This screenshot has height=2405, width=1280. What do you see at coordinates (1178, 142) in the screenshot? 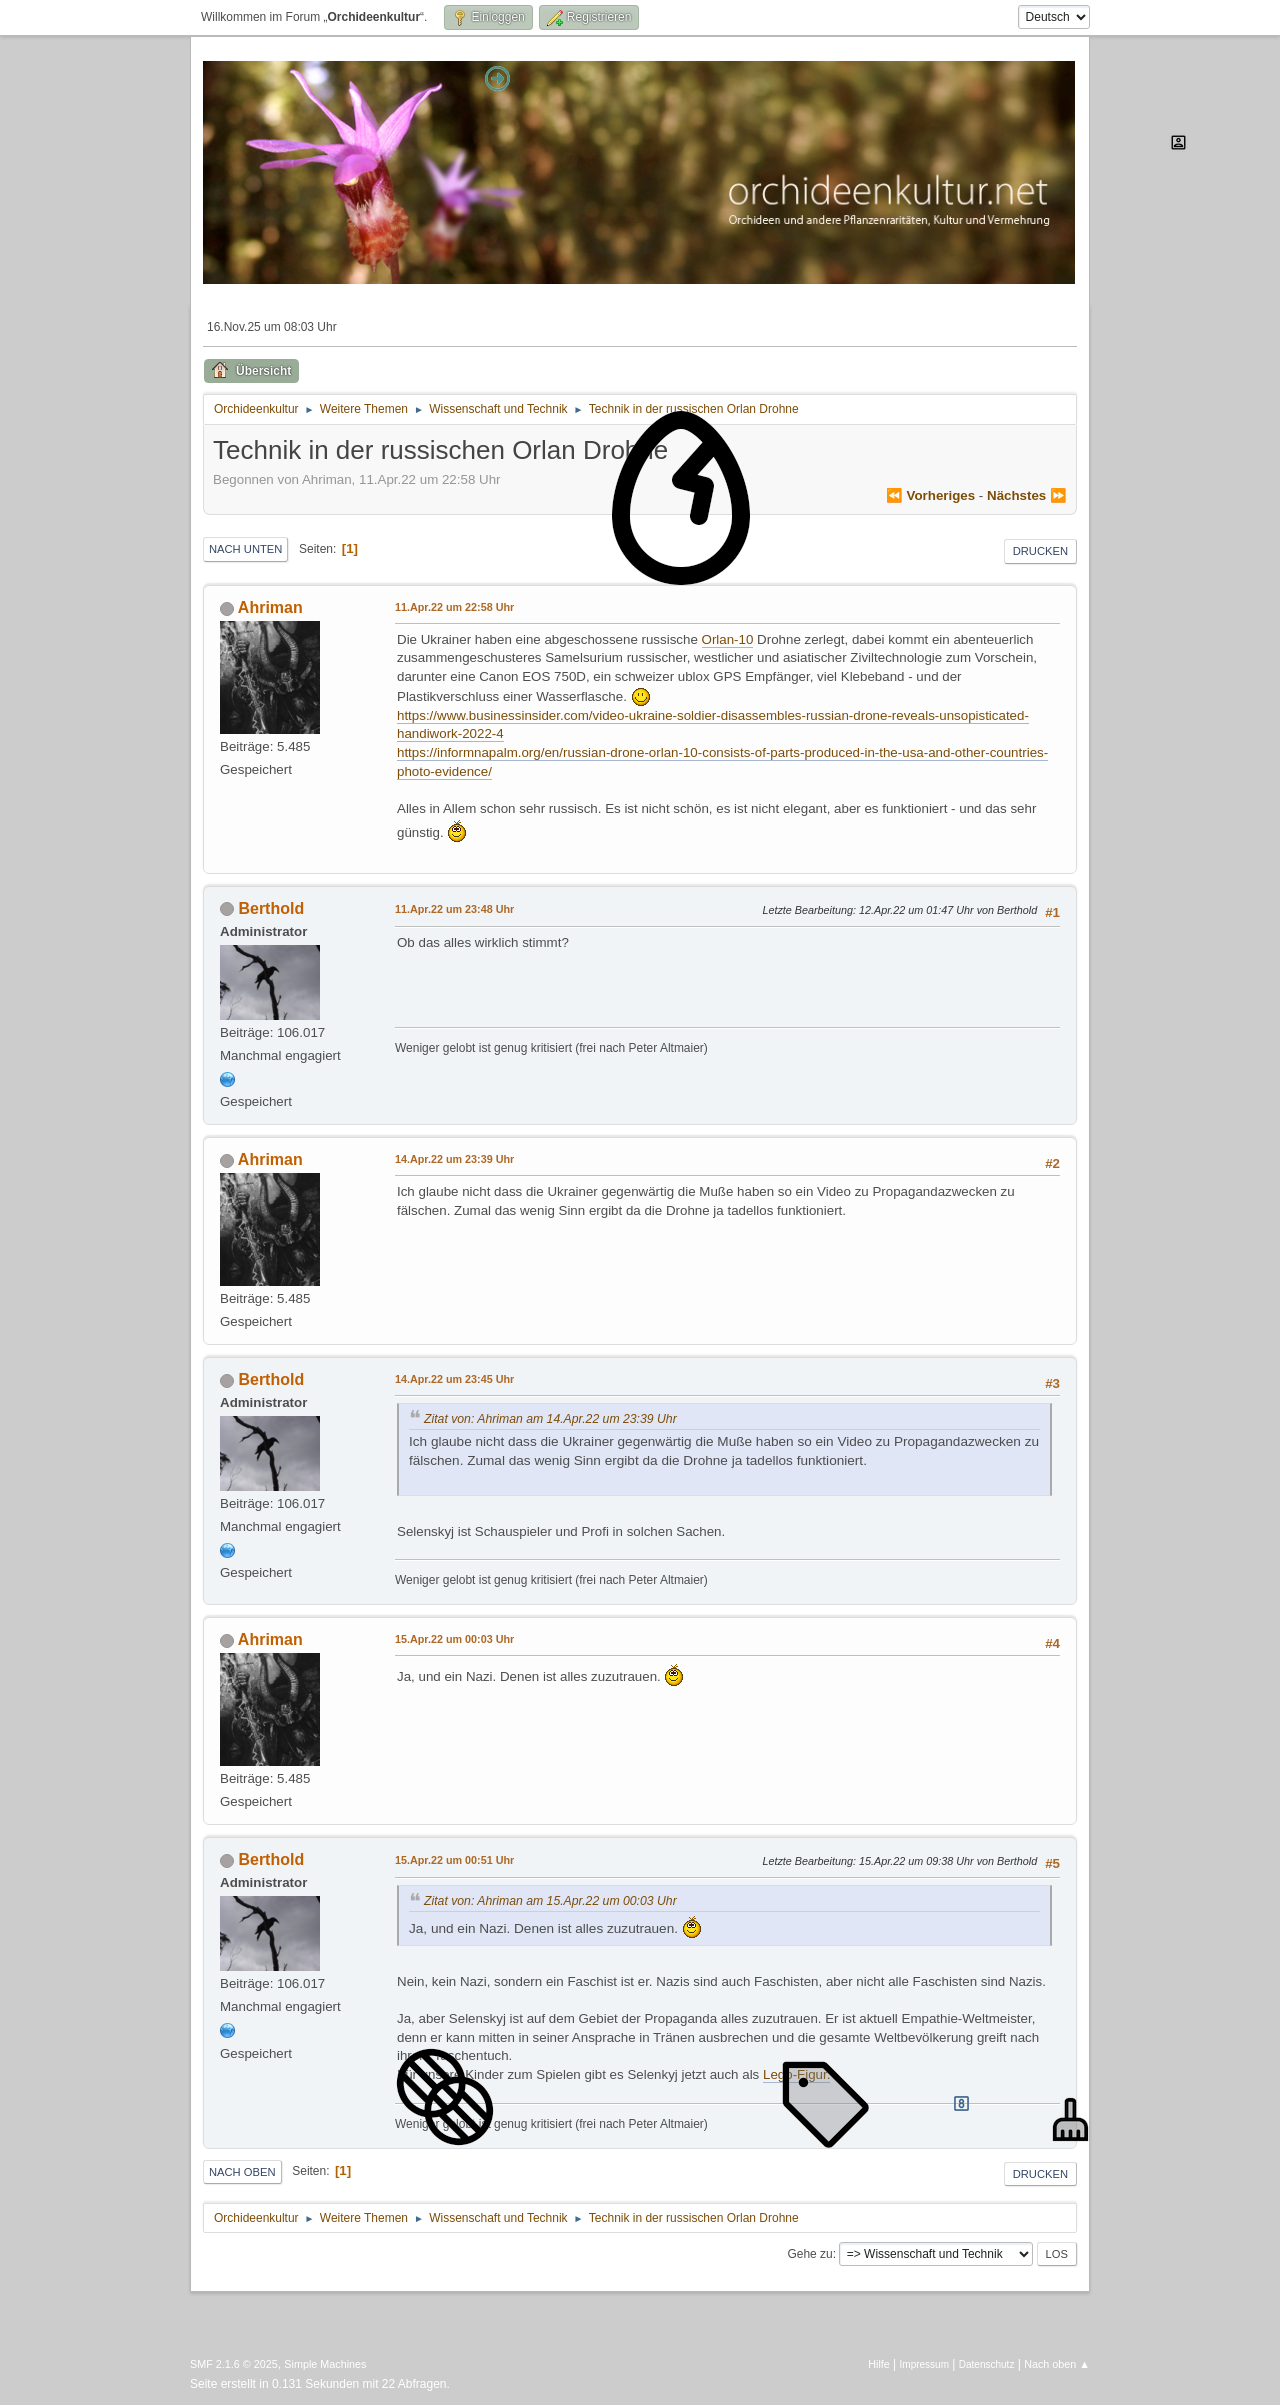
I see `switch to portrait orientation mode` at bounding box center [1178, 142].